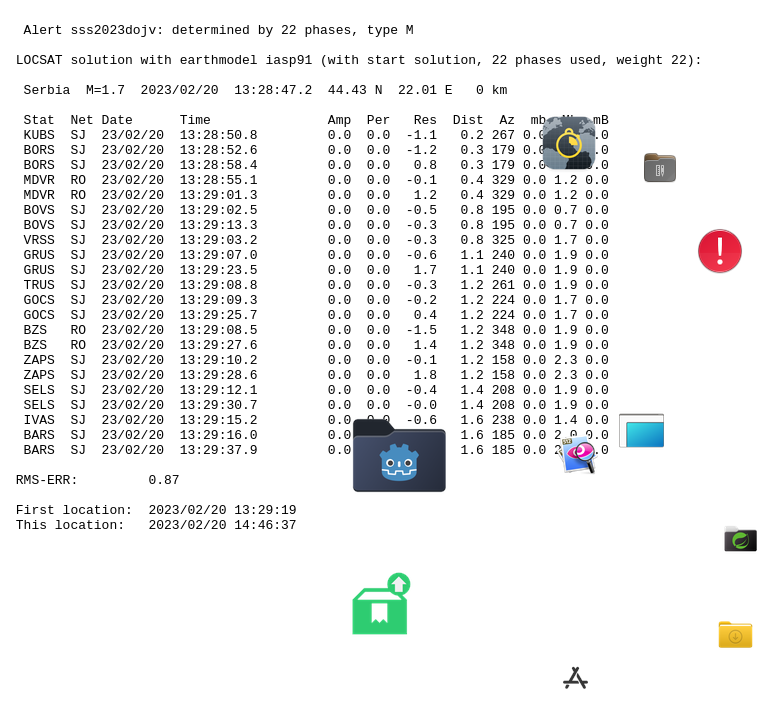  What do you see at coordinates (720, 251) in the screenshot?
I see `indicates a warning or caution in a dialog` at bounding box center [720, 251].